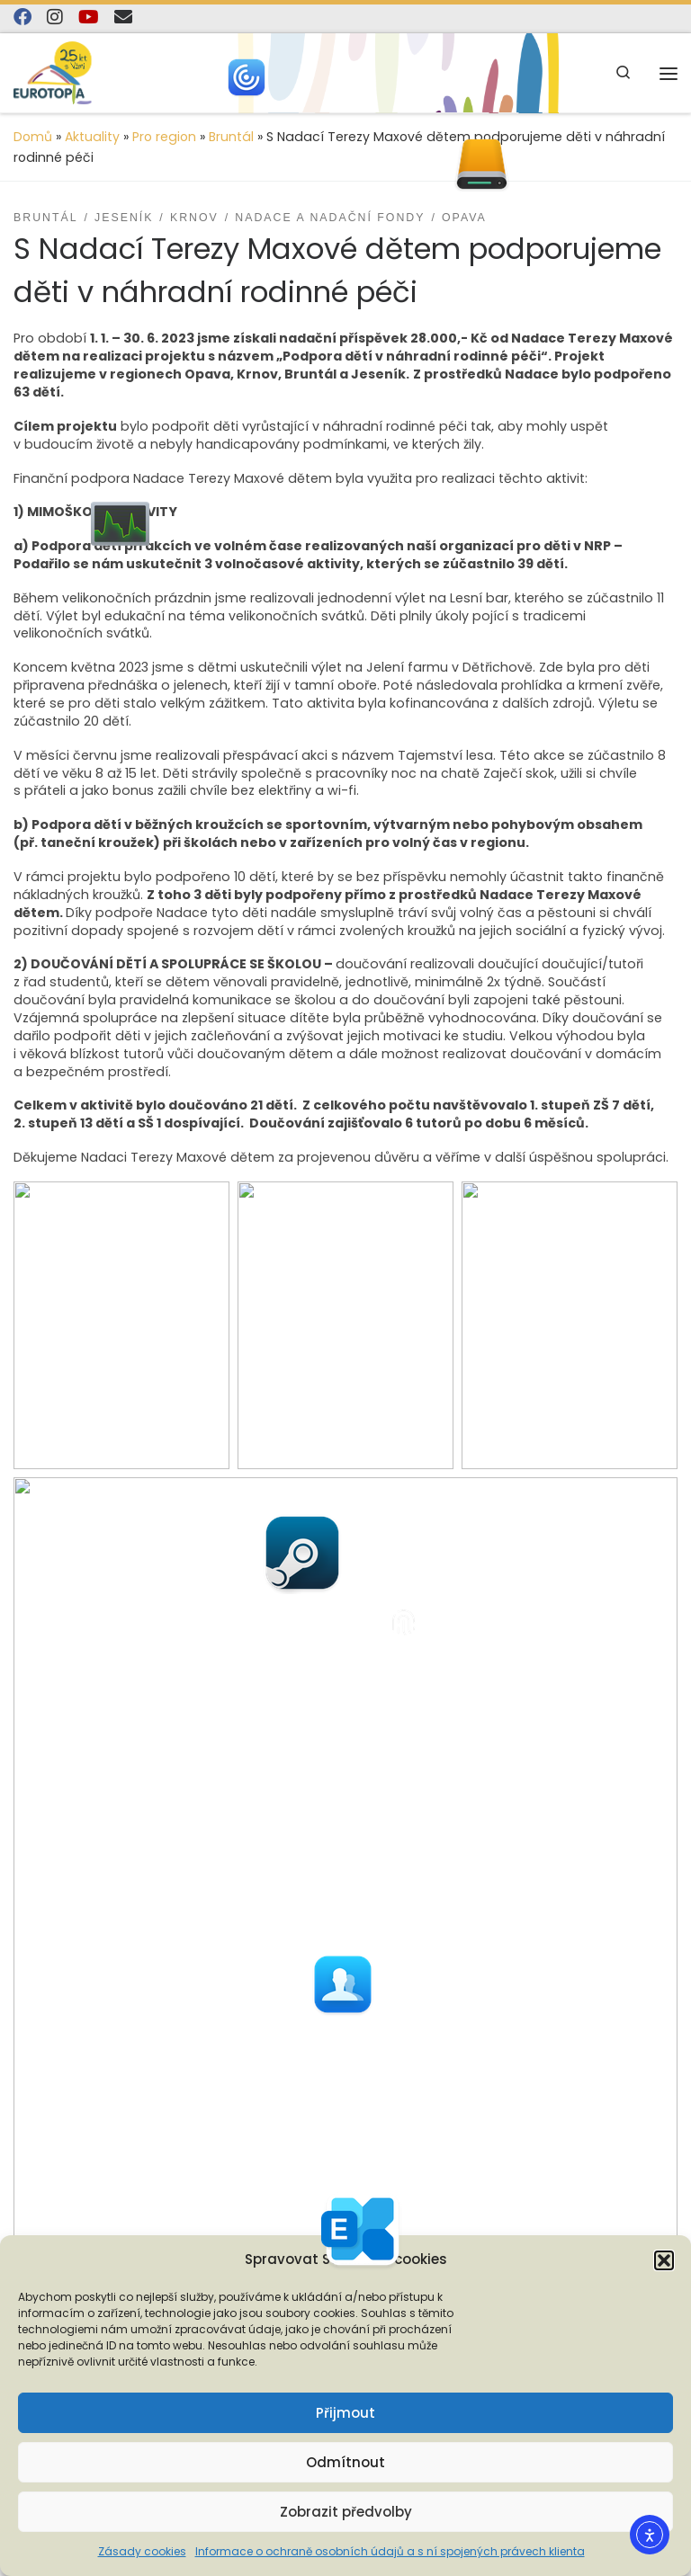  I want to click on open microsoft exchange email app, so click(363, 2229).